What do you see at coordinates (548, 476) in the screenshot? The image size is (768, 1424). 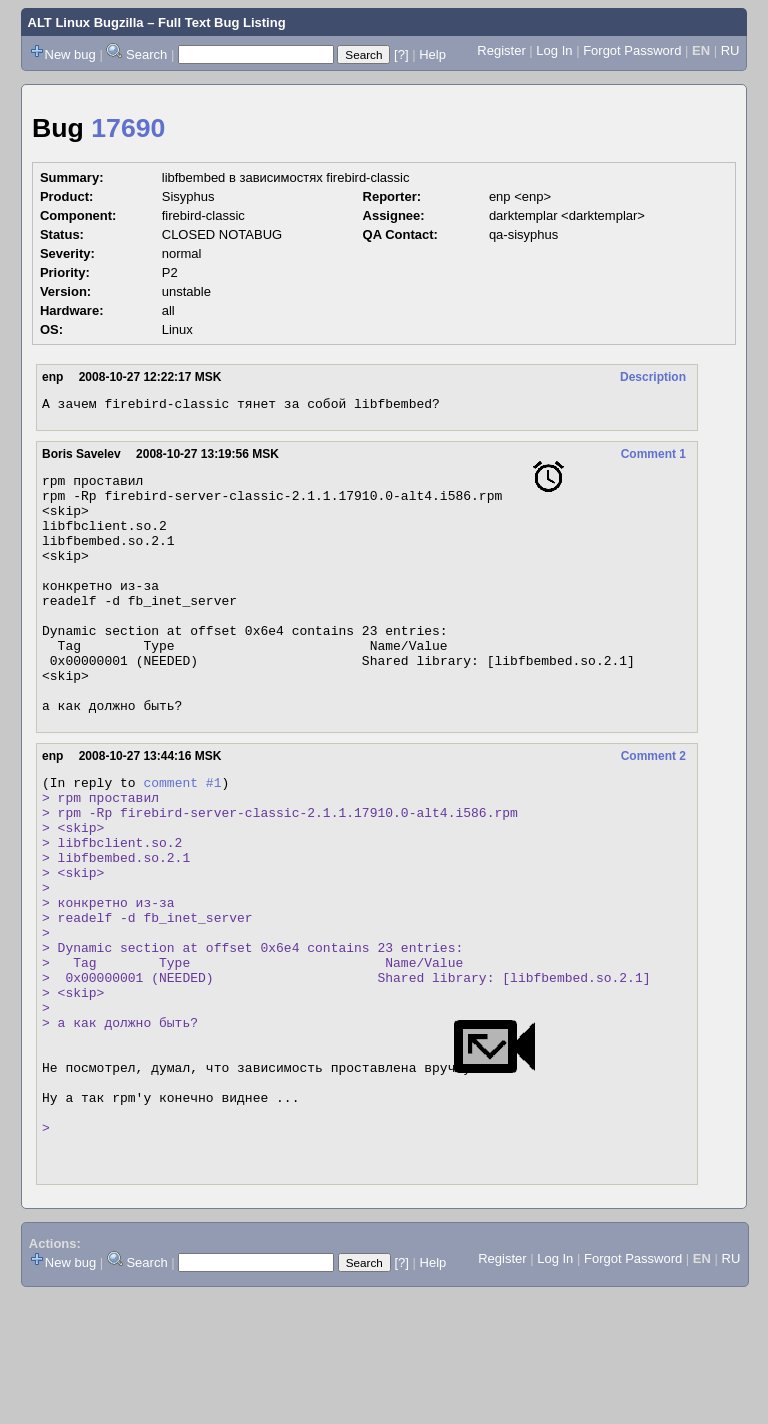 I see `set or manage alarms` at bounding box center [548, 476].